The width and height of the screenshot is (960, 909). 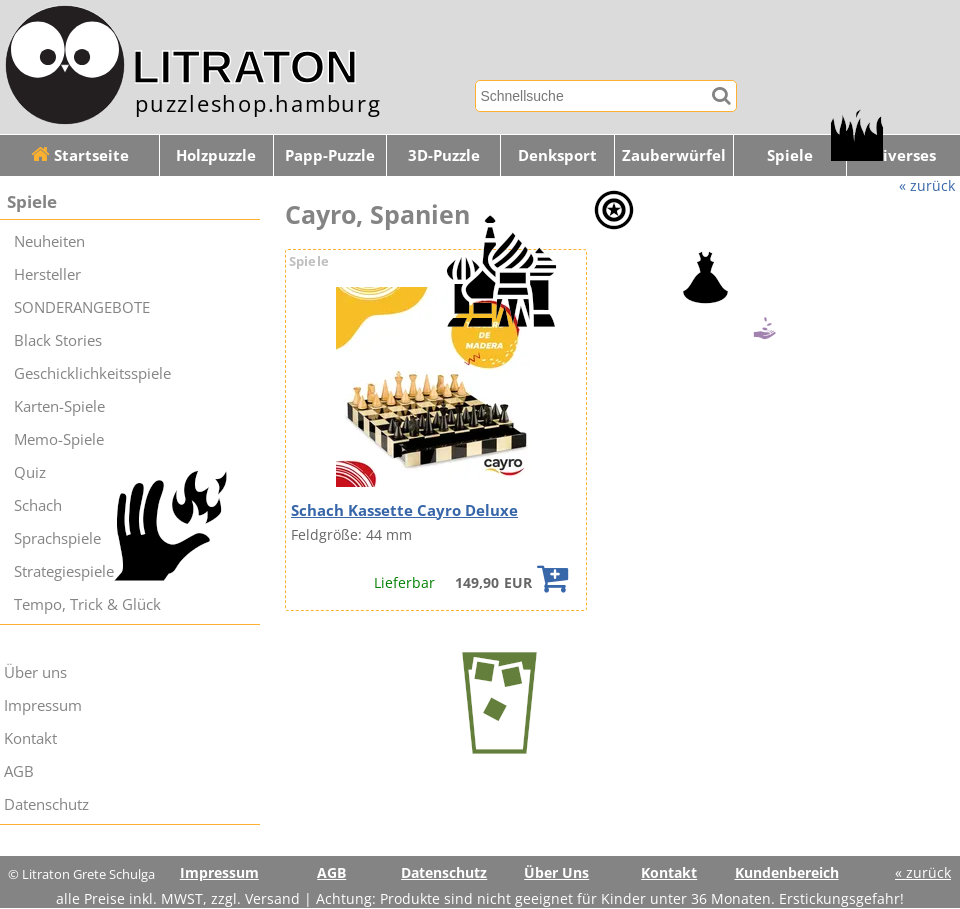 What do you see at coordinates (705, 277) in the screenshot?
I see `select a dress or clothing item` at bounding box center [705, 277].